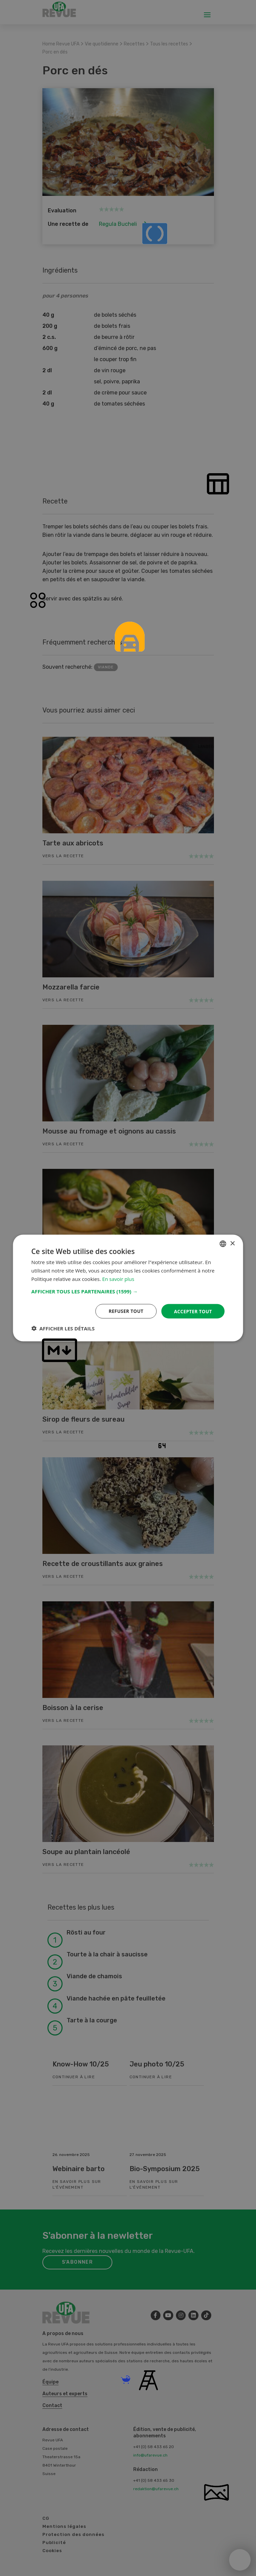  What do you see at coordinates (149, 2380) in the screenshot?
I see `access tools or equipment section` at bounding box center [149, 2380].